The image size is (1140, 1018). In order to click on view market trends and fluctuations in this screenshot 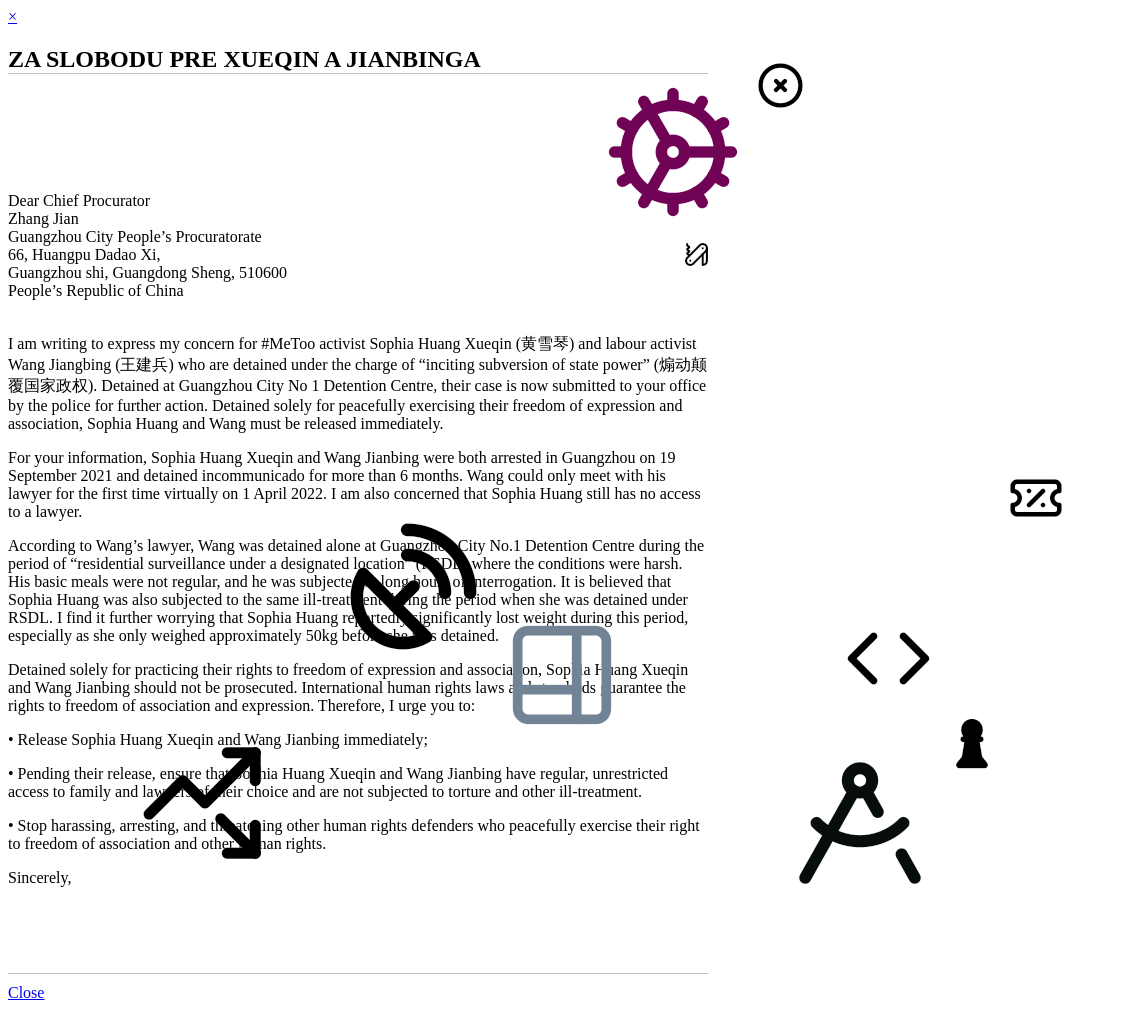, I will do `click(205, 803)`.